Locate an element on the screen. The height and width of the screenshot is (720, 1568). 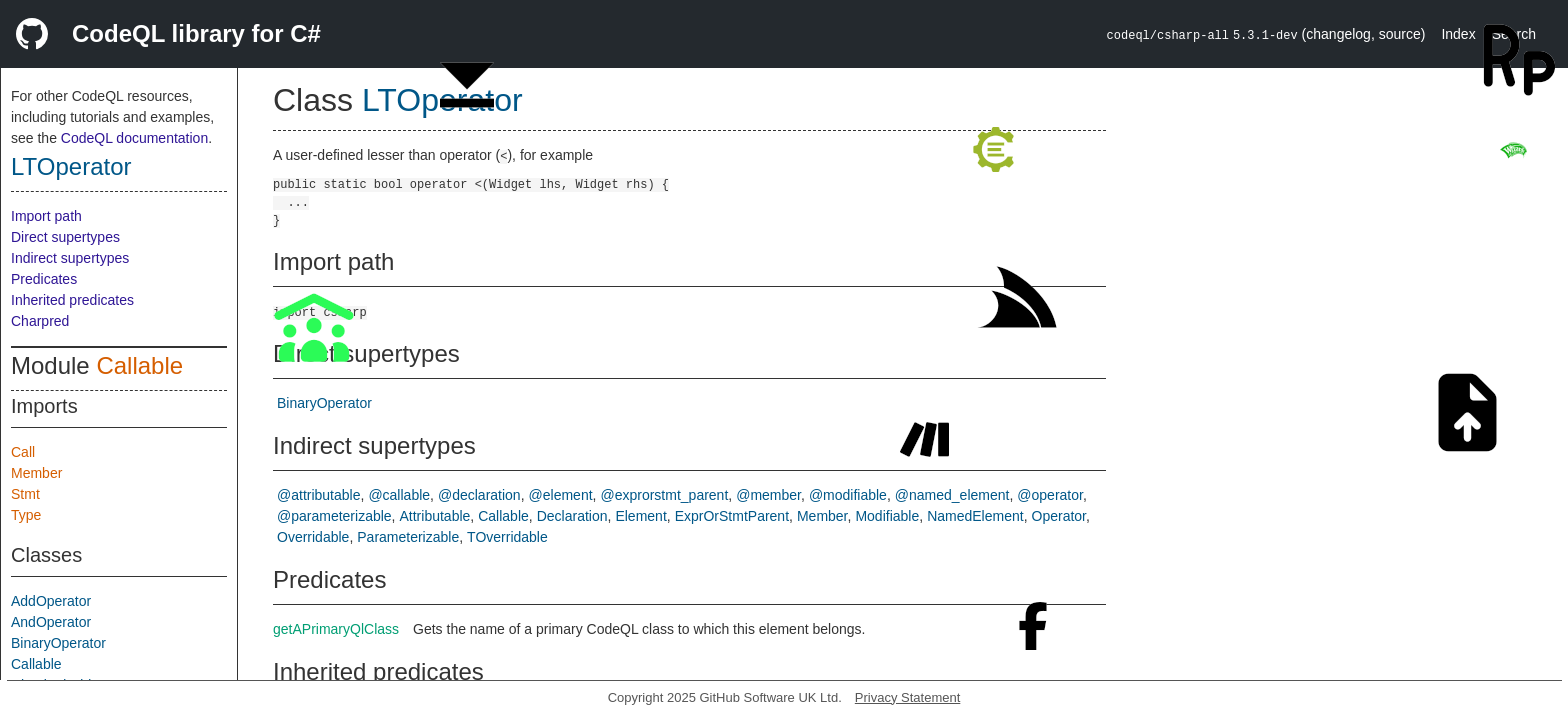
indicates indonesian rupiah currency is located at coordinates (1519, 55).